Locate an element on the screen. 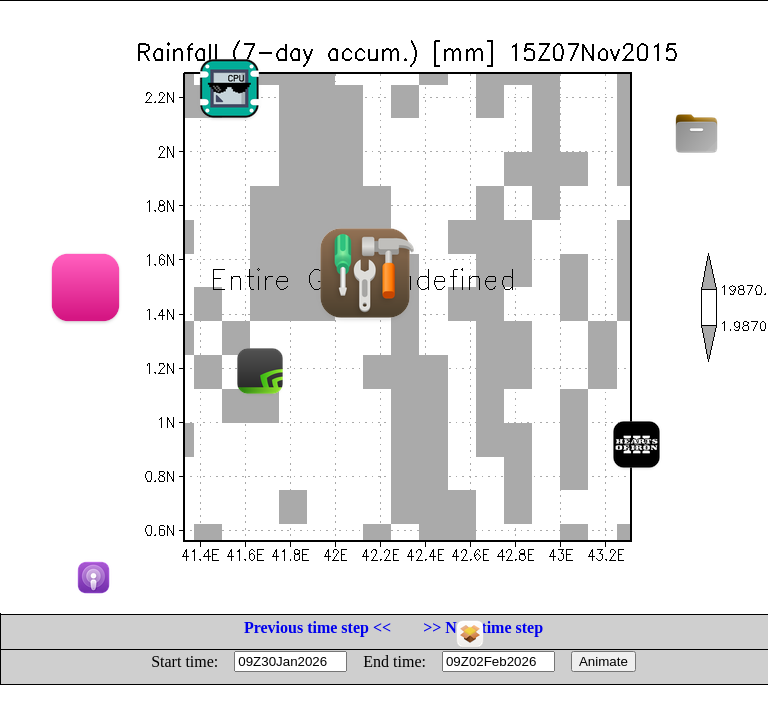 This screenshot has width=768, height=720. open gdebi package installer is located at coordinates (470, 634).